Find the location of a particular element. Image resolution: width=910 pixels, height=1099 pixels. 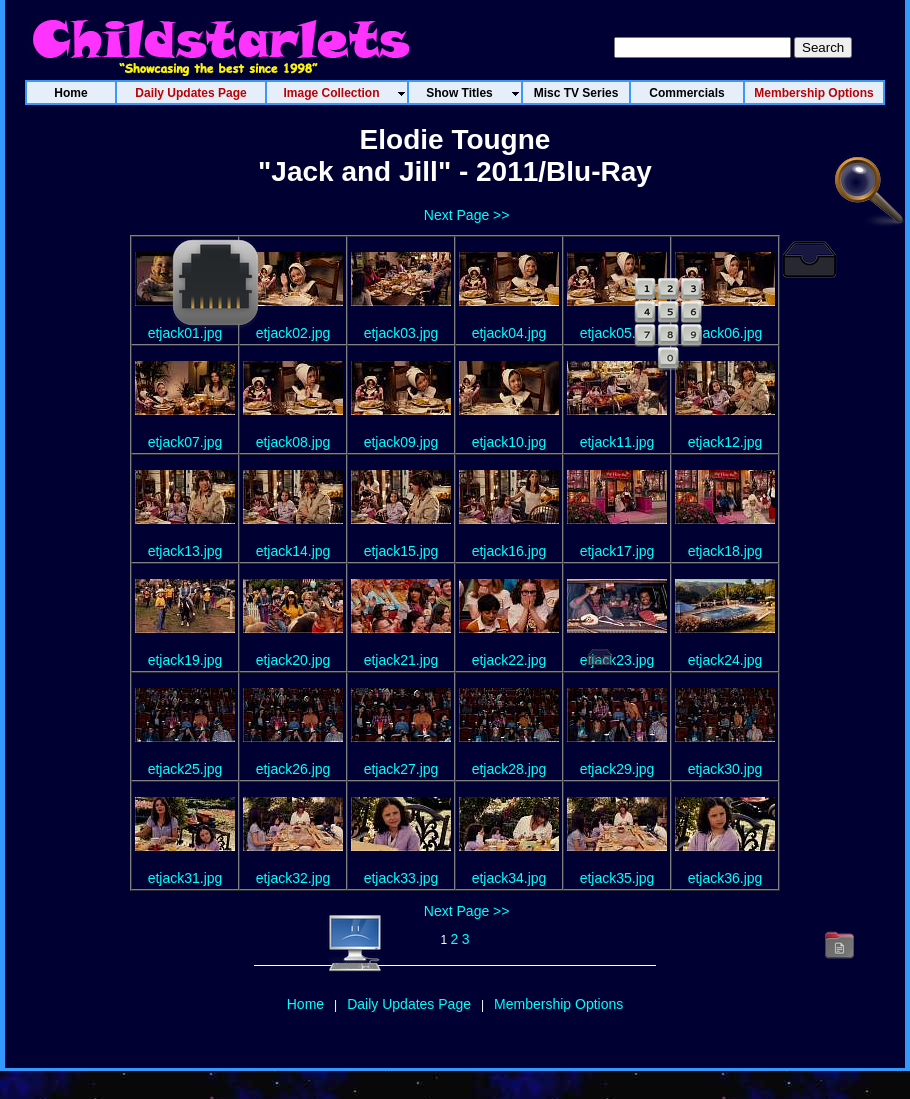

view your email inbox is located at coordinates (600, 657).